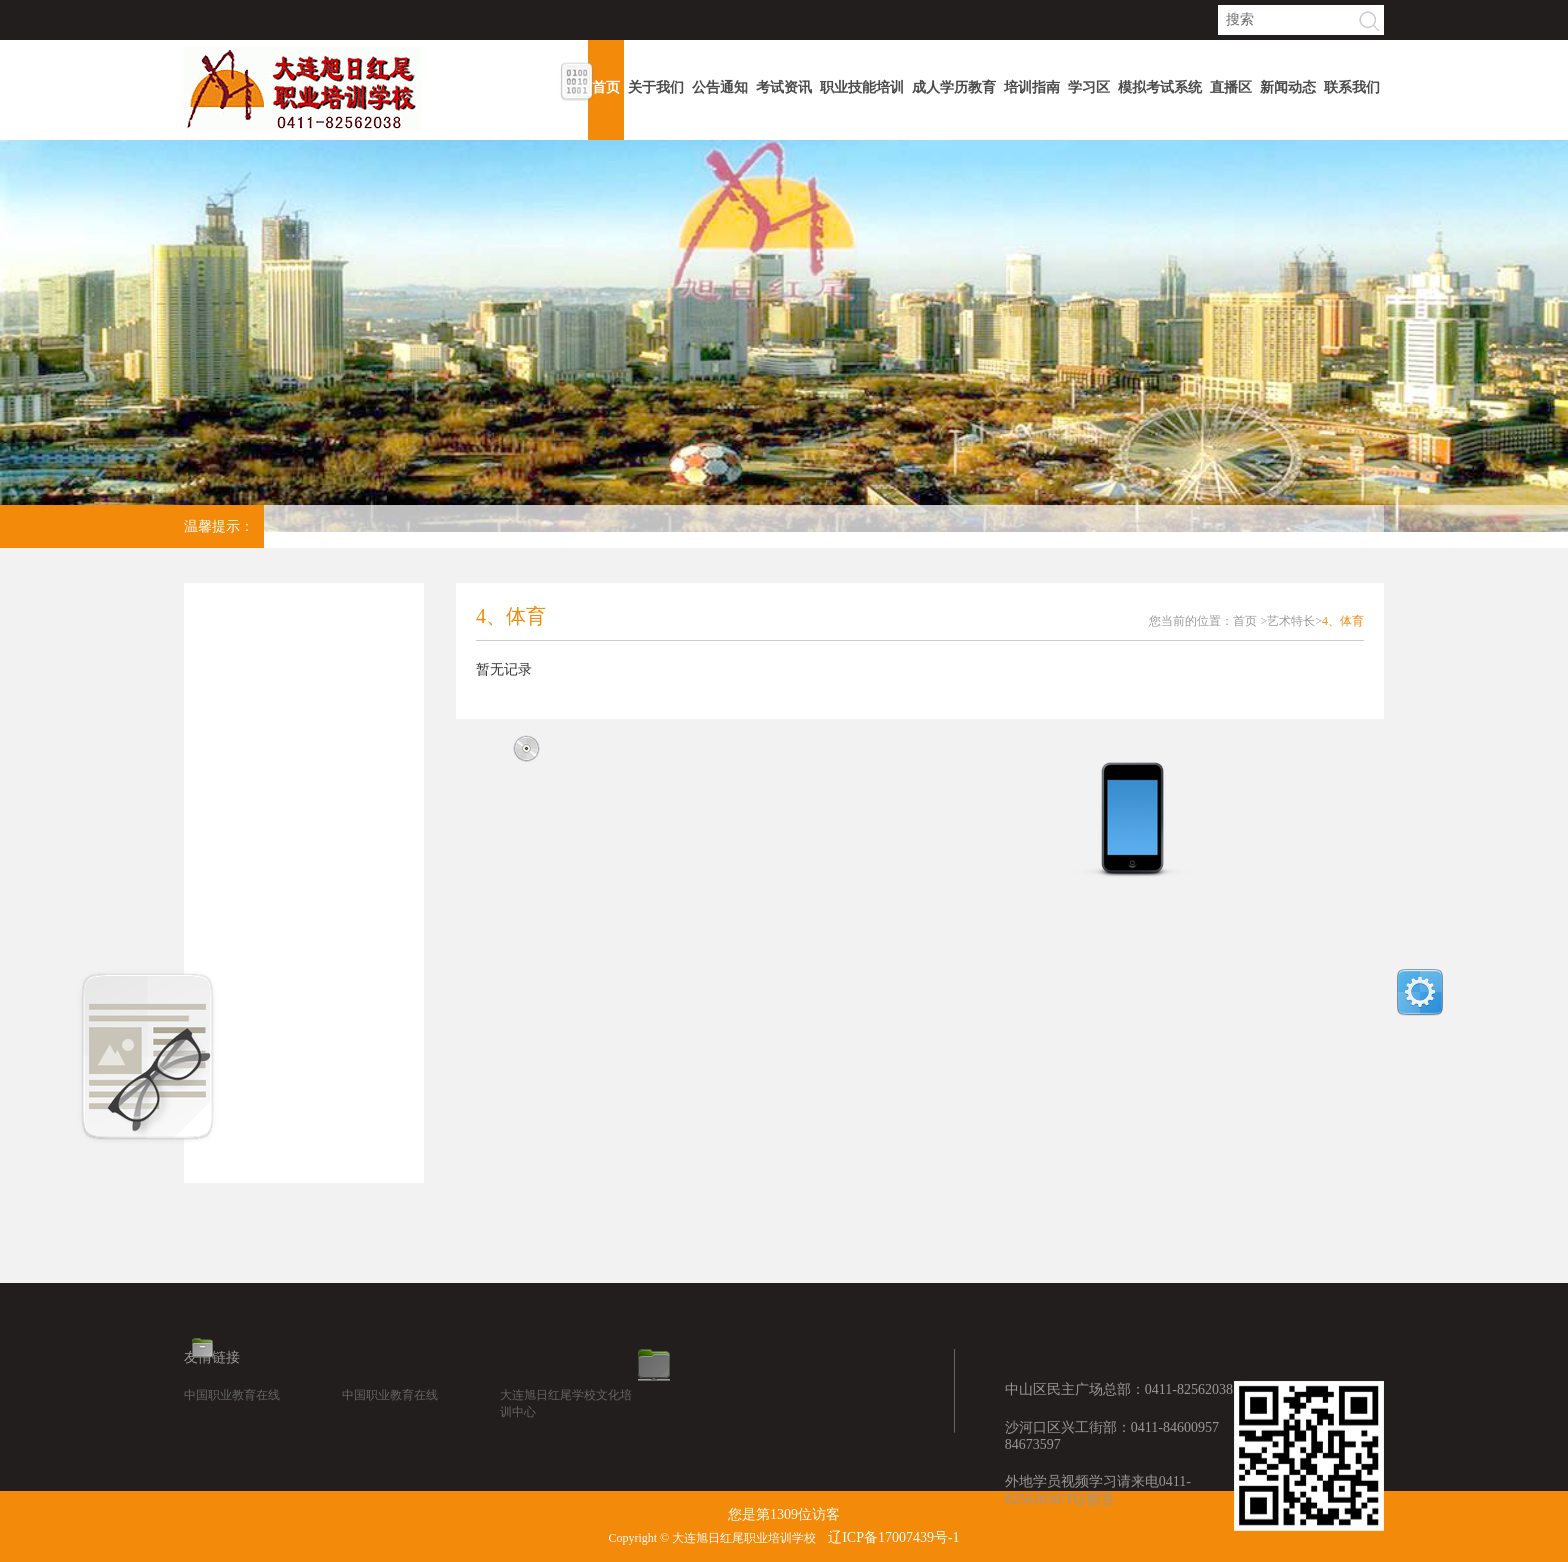  What do you see at coordinates (577, 81) in the screenshot?
I see `executable or downloadable windows file` at bounding box center [577, 81].